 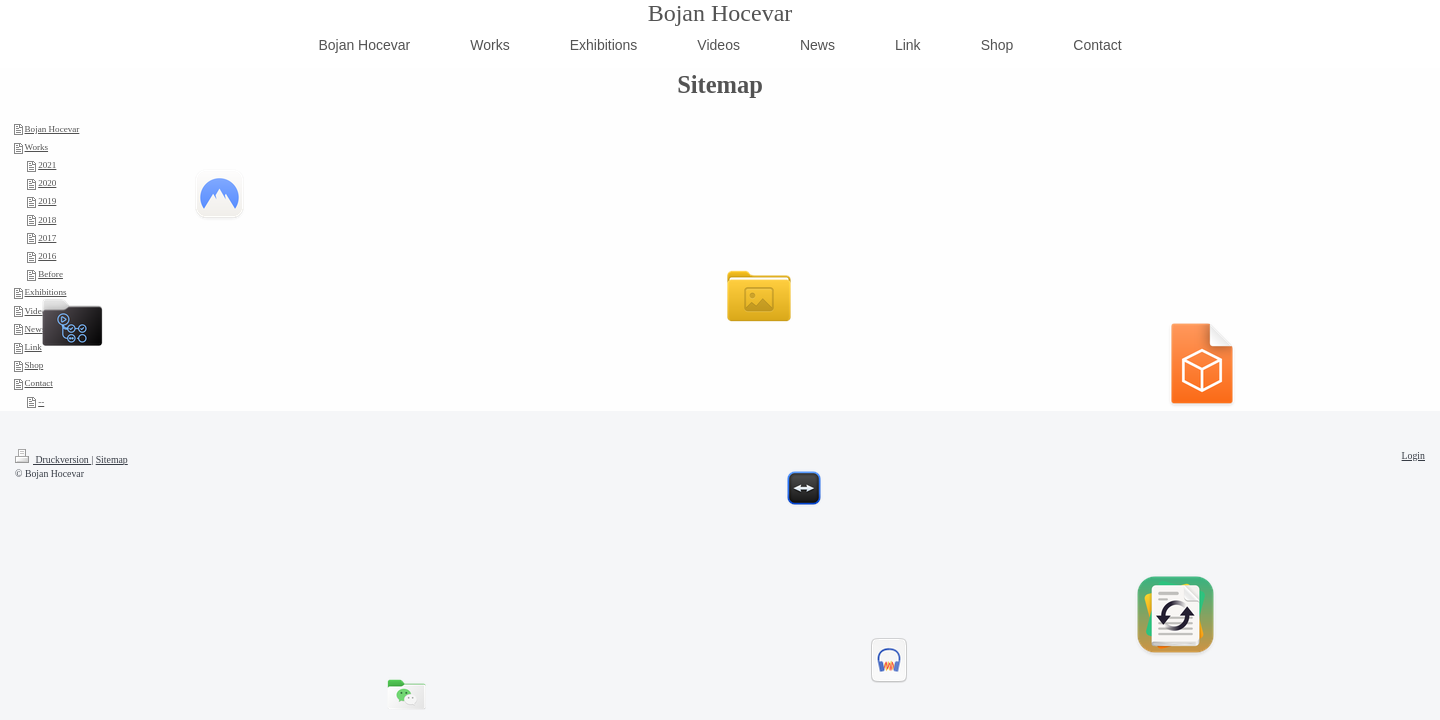 I want to click on open nordvpn application, so click(x=219, y=193).